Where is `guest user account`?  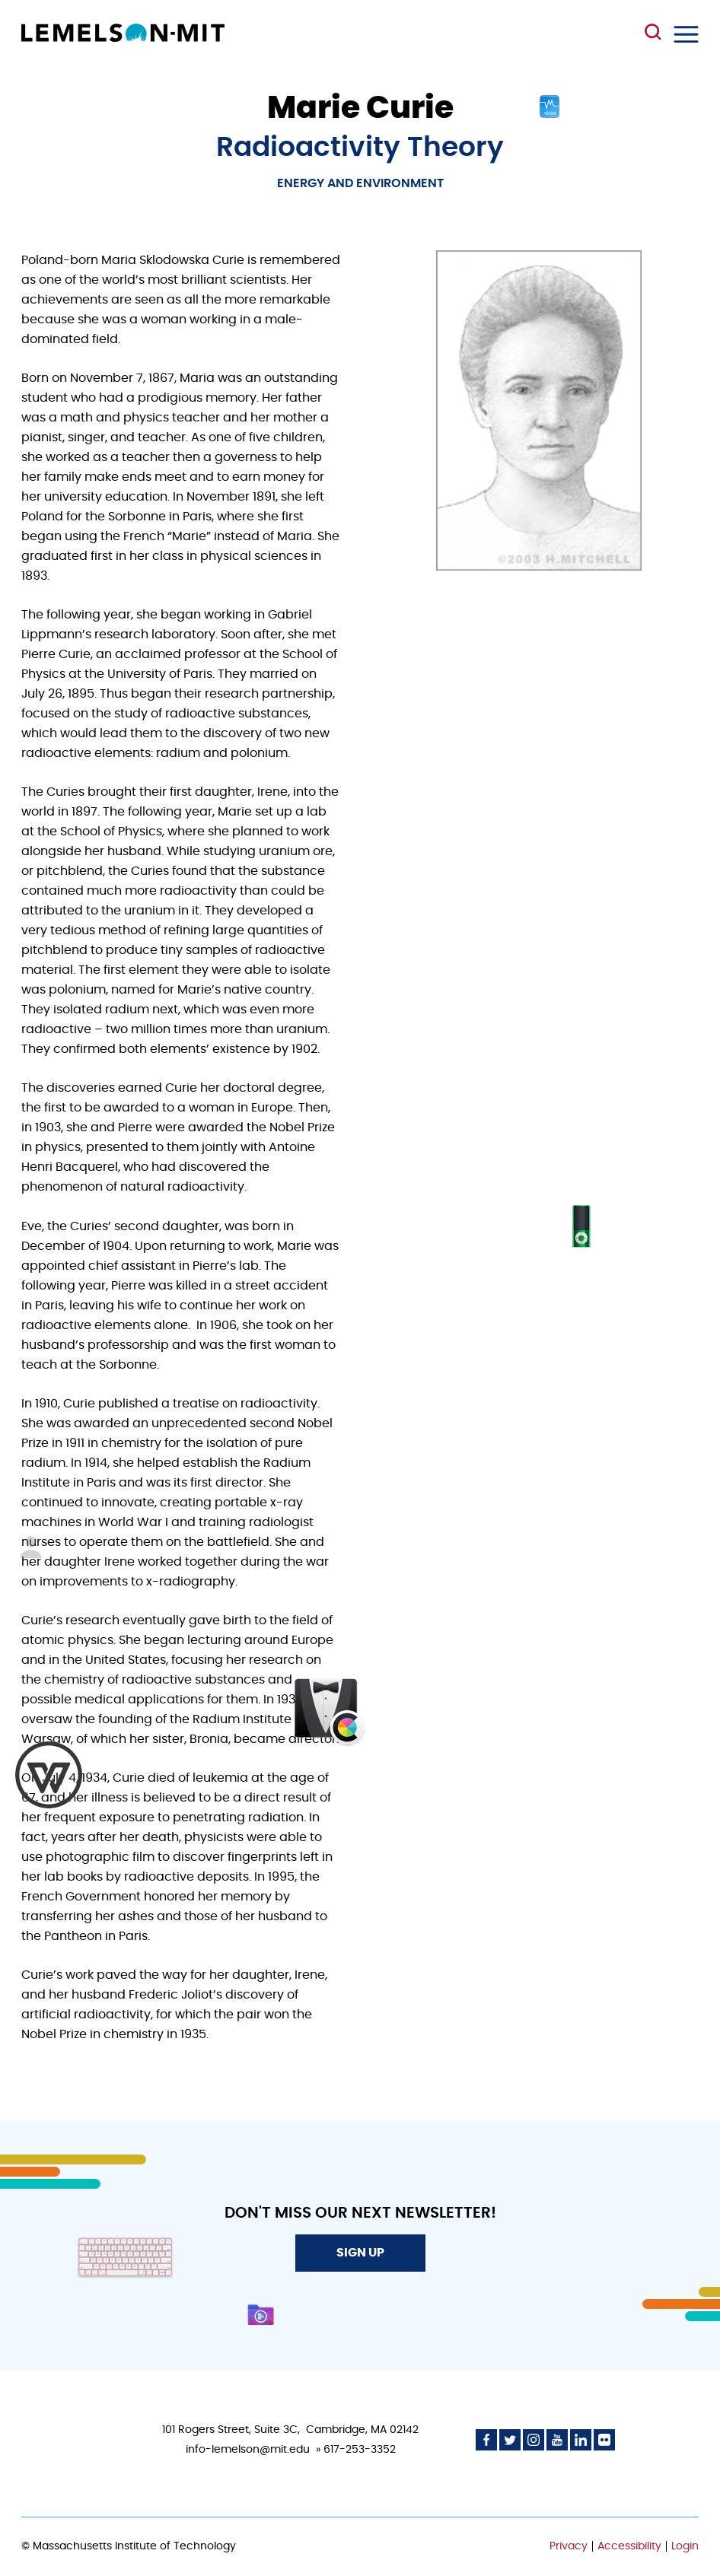 guest user account is located at coordinates (30, 1547).